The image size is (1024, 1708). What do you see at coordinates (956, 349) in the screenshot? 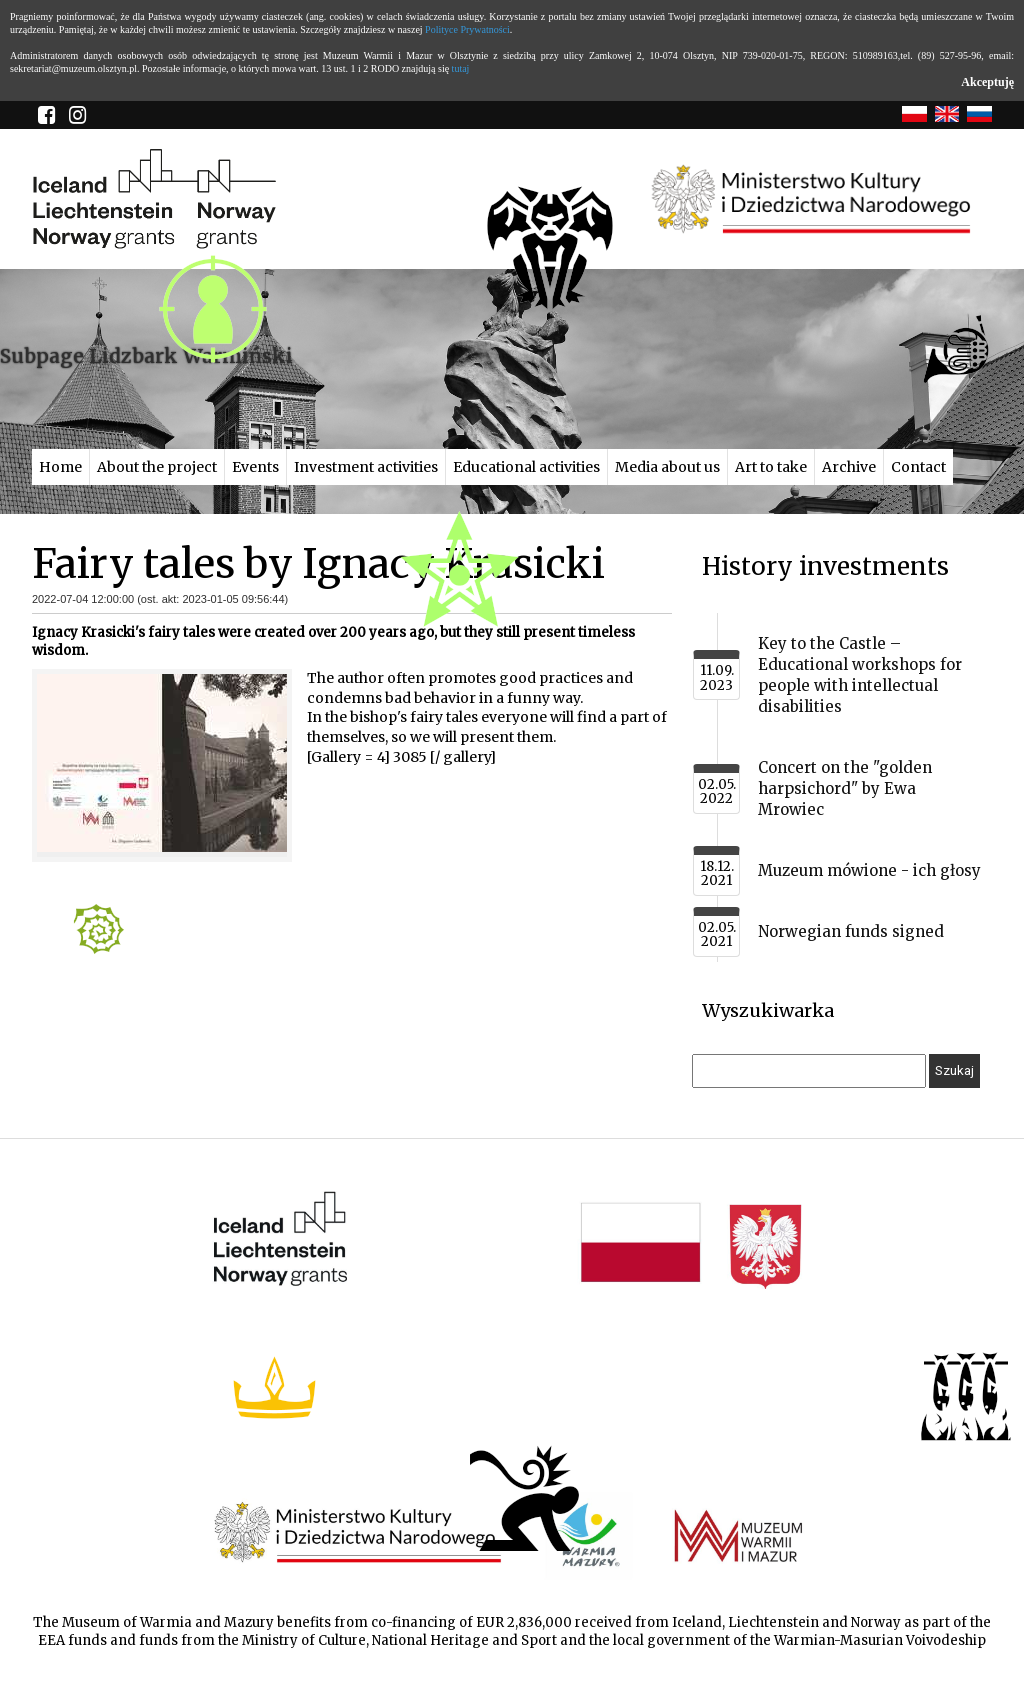
I see `access brass instrument sounds or samples` at bounding box center [956, 349].